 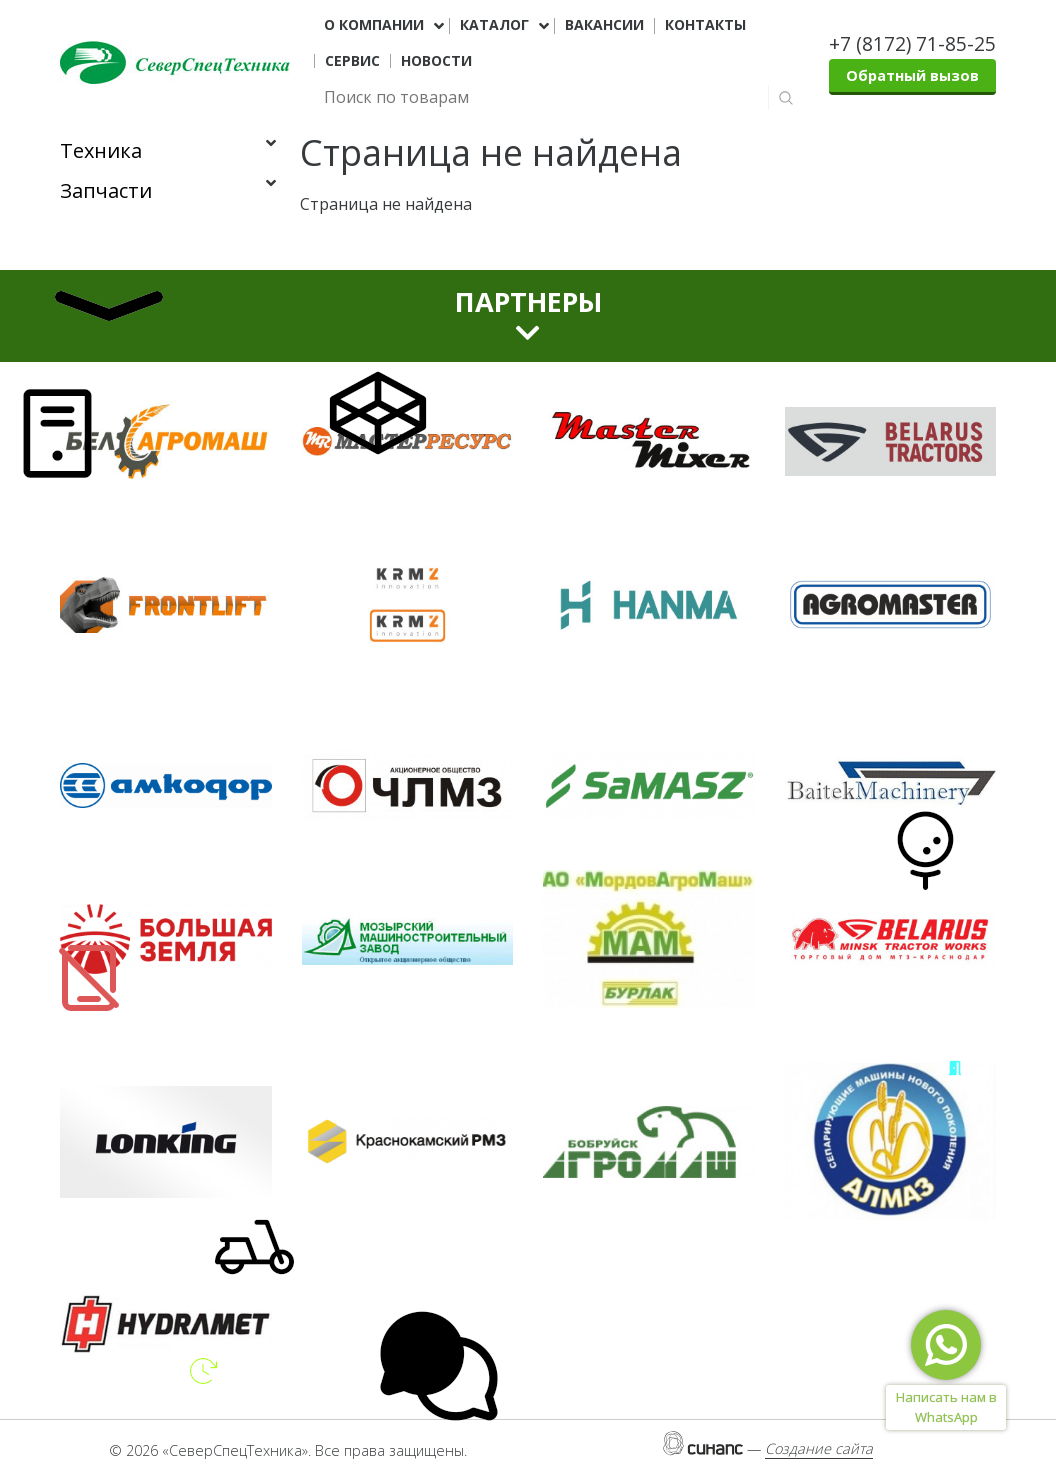 I want to click on redo or restore a previous action, so click(x=203, y=1371).